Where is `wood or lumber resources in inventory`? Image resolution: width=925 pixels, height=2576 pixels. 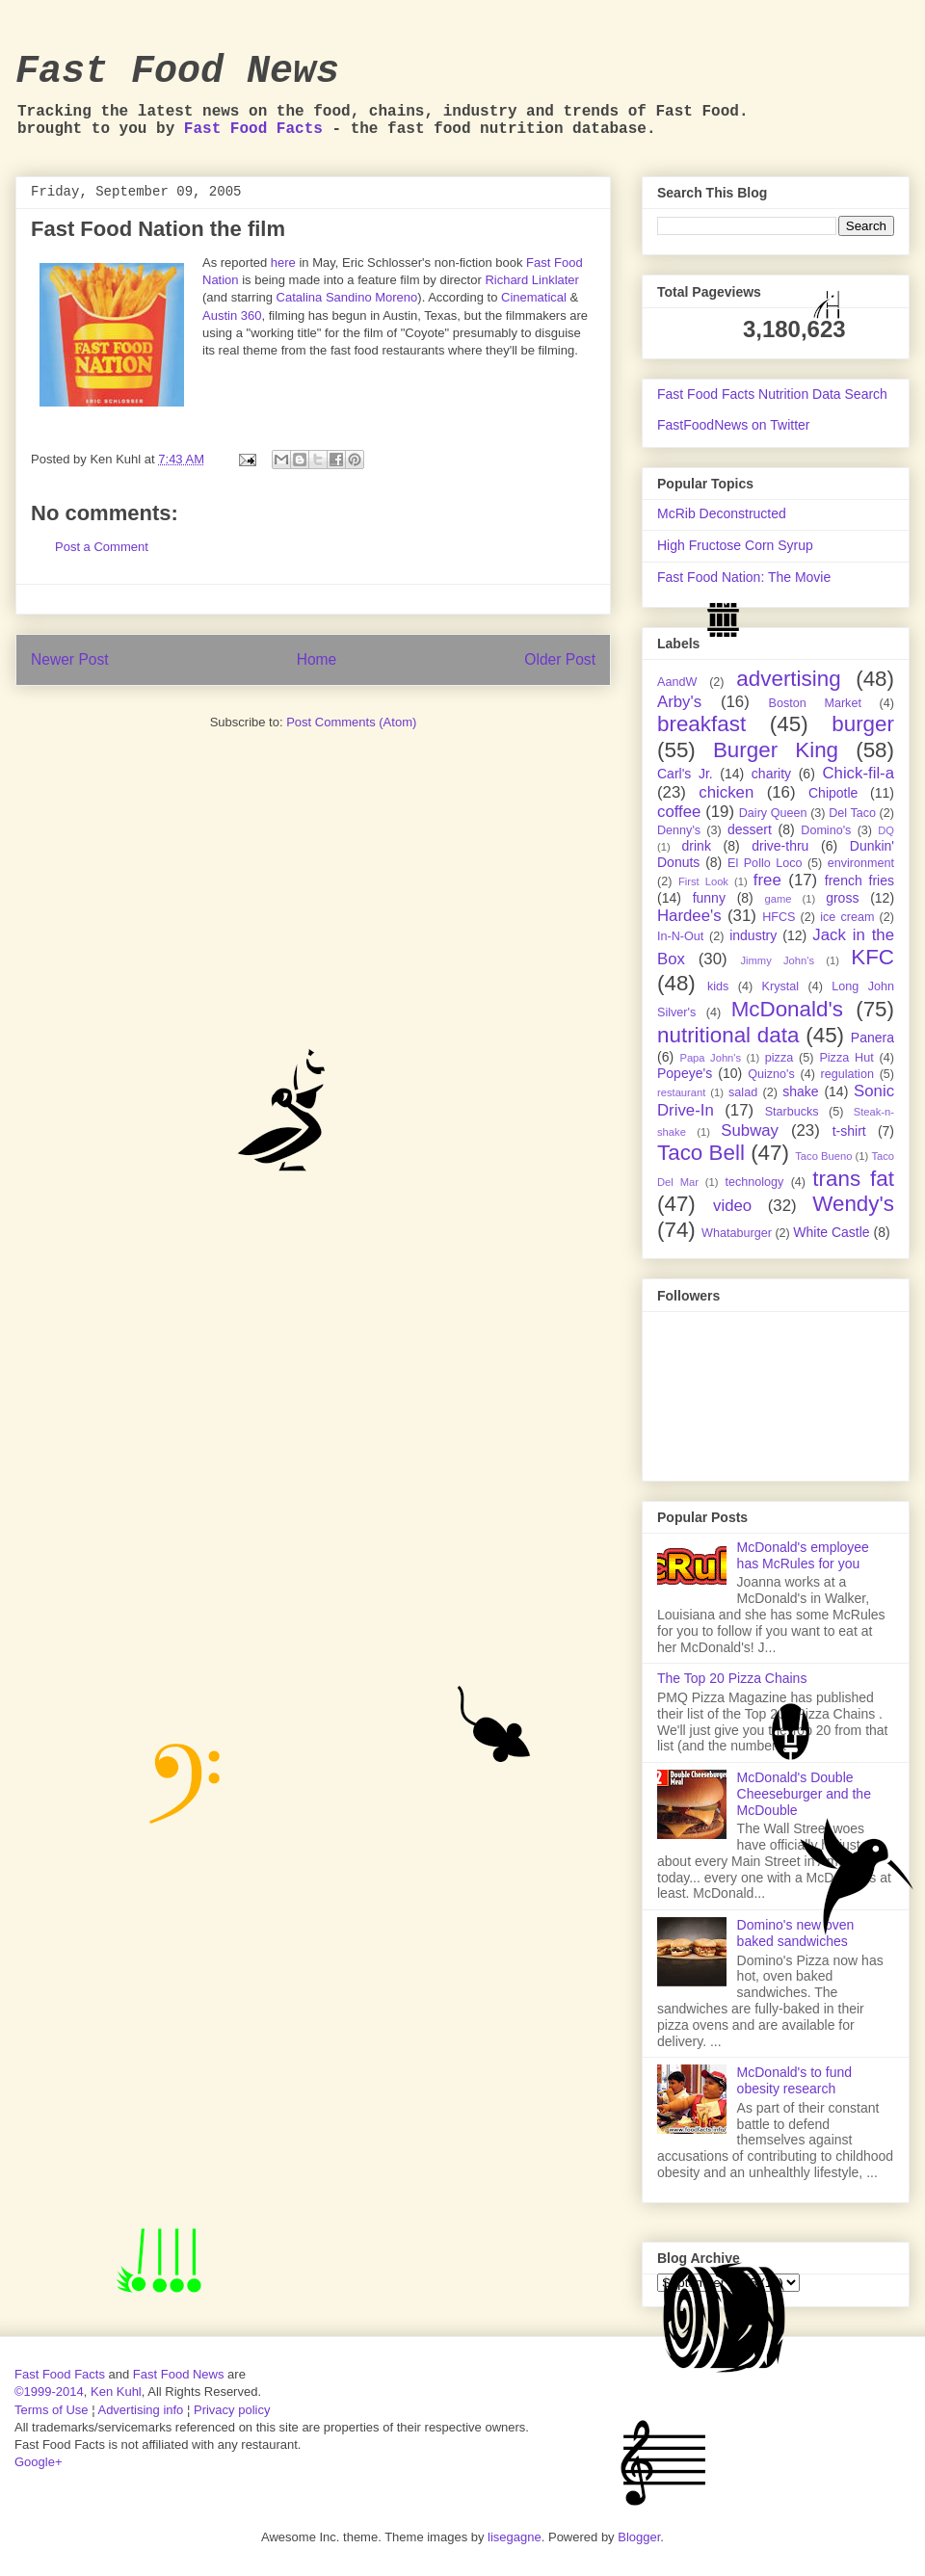
wood or lumber resources in inventory is located at coordinates (723, 619).